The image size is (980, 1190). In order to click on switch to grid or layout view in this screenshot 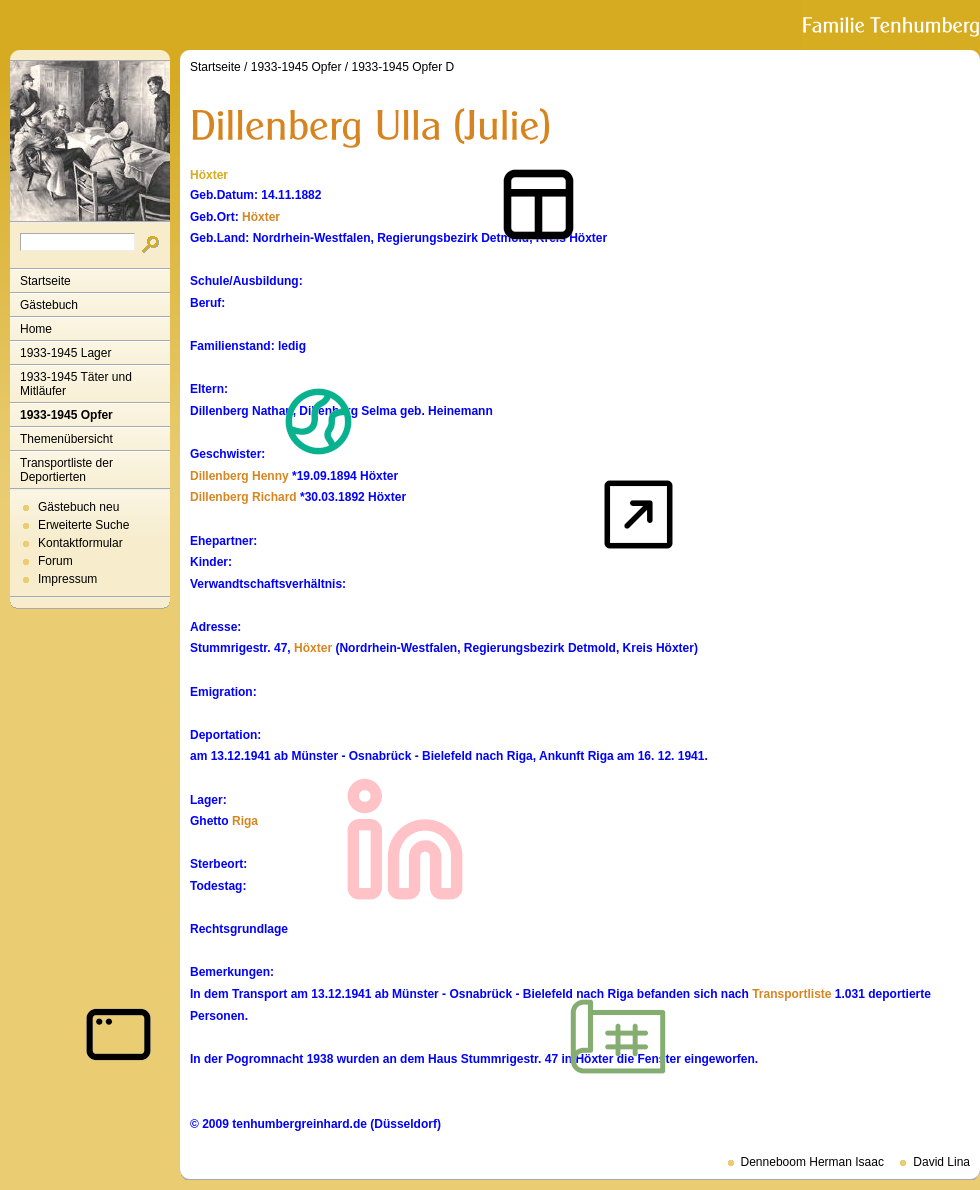, I will do `click(538, 204)`.